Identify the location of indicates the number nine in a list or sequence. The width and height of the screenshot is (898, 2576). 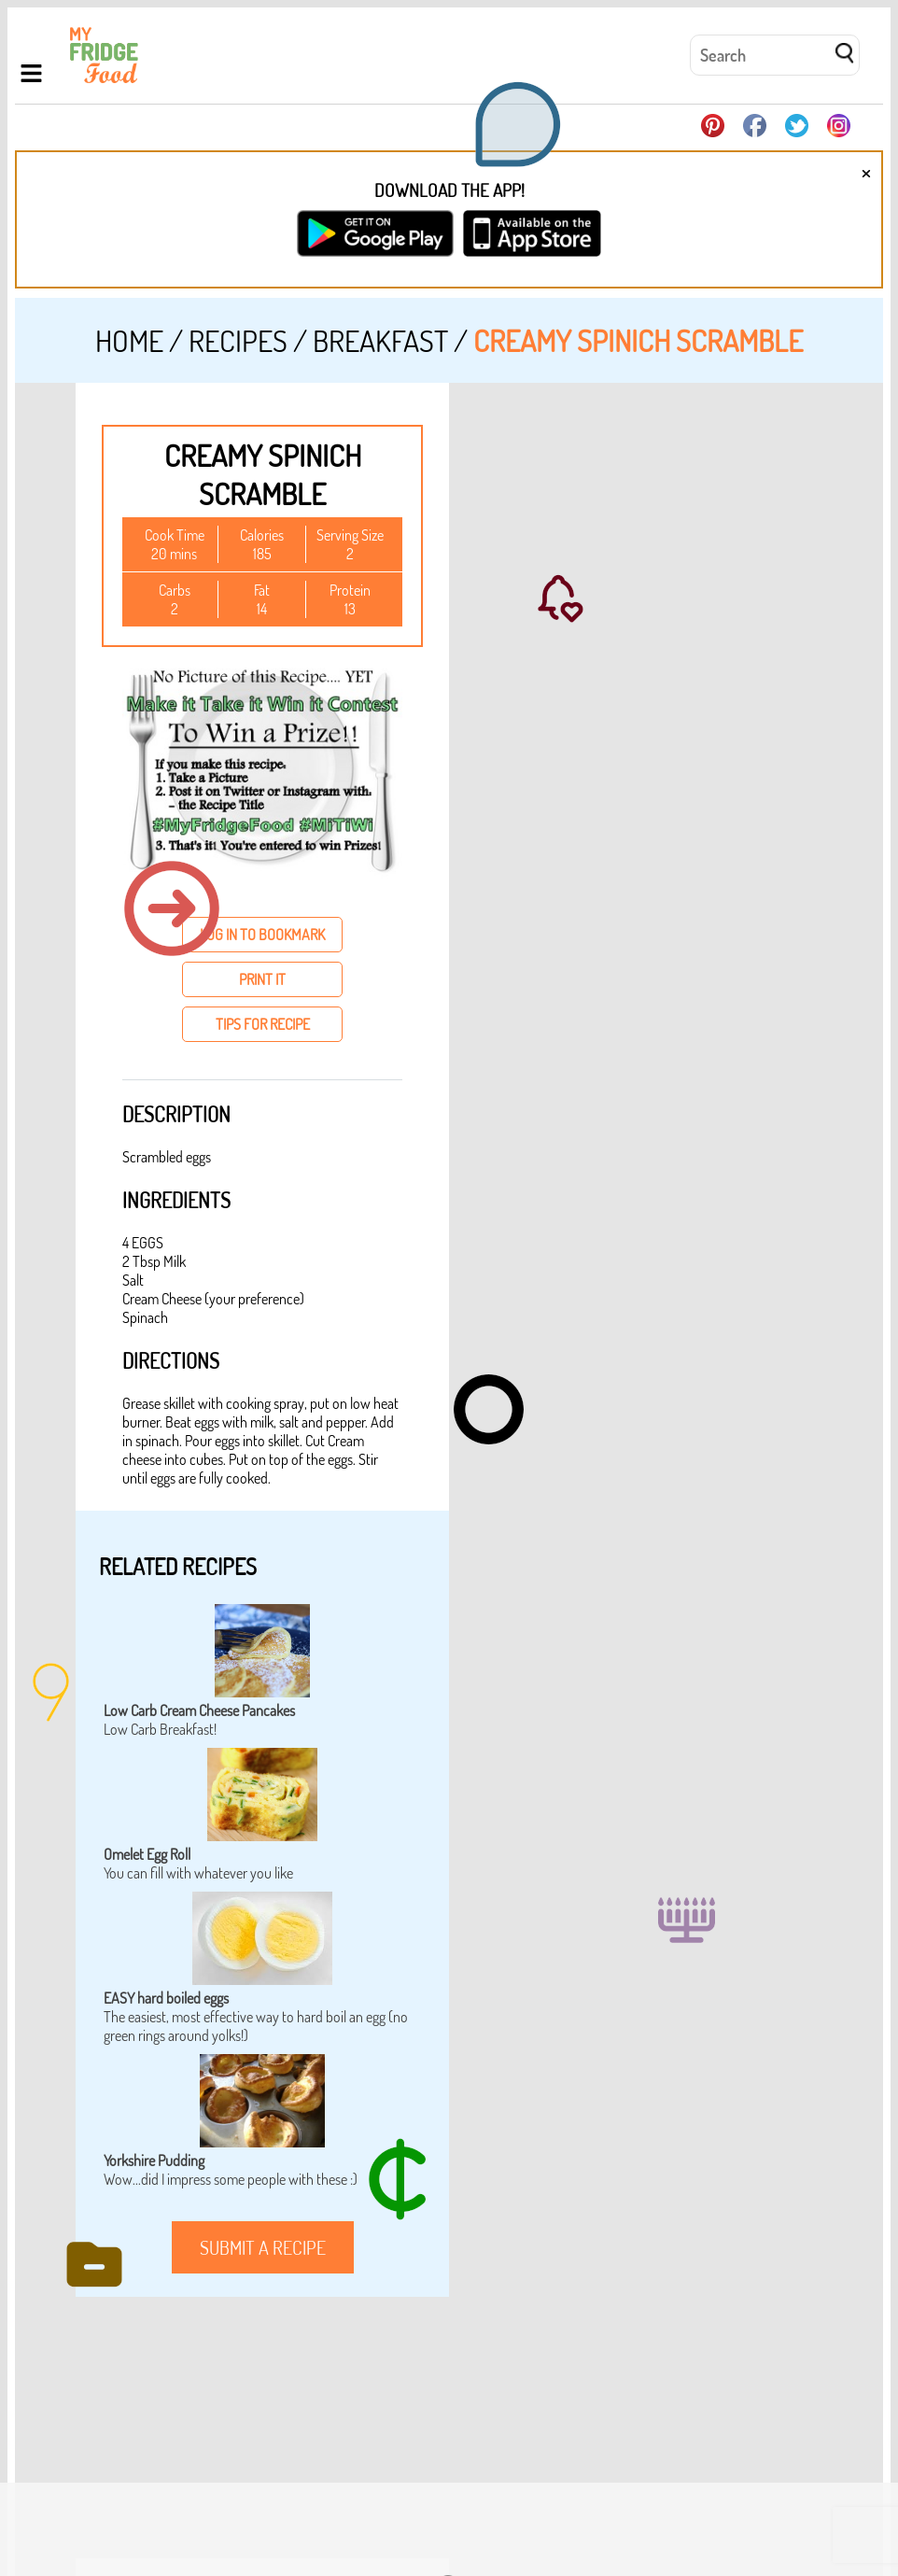
(50, 1692).